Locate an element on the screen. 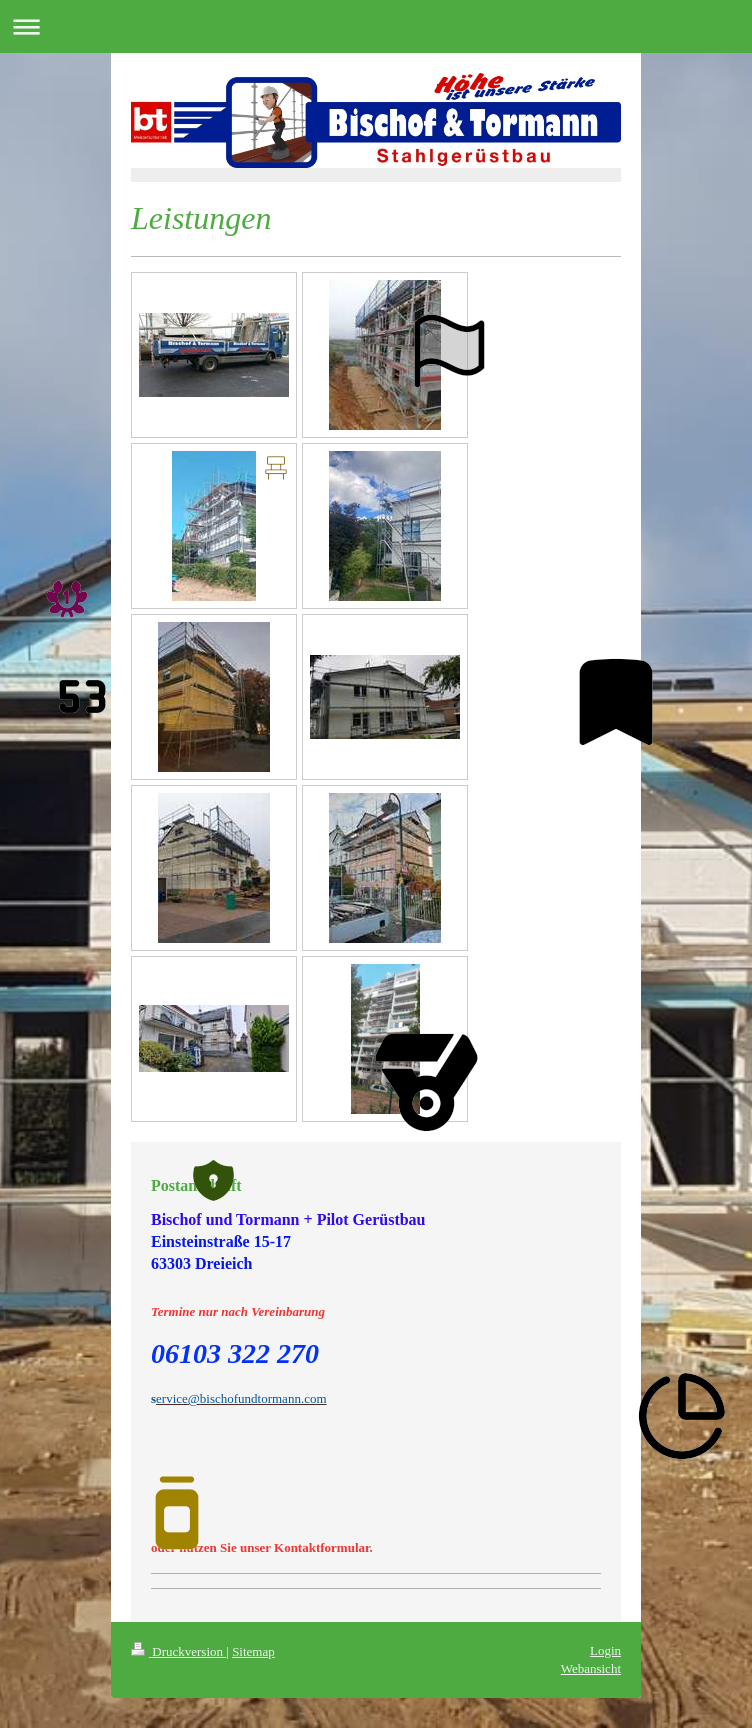 The width and height of the screenshot is (752, 1728). store or save items in a container is located at coordinates (177, 1515).